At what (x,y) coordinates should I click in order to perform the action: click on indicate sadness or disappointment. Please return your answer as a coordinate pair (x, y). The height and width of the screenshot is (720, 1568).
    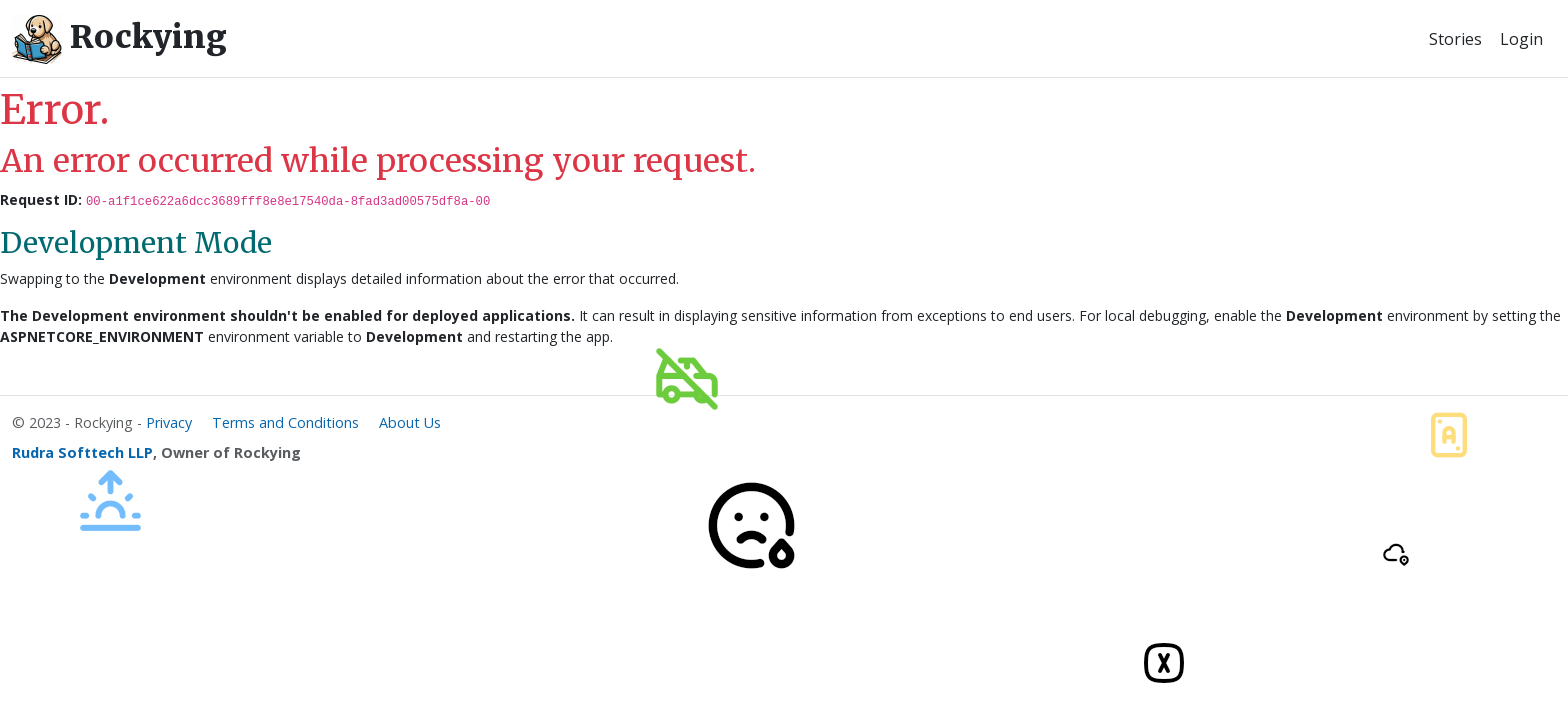
    Looking at the image, I should click on (751, 525).